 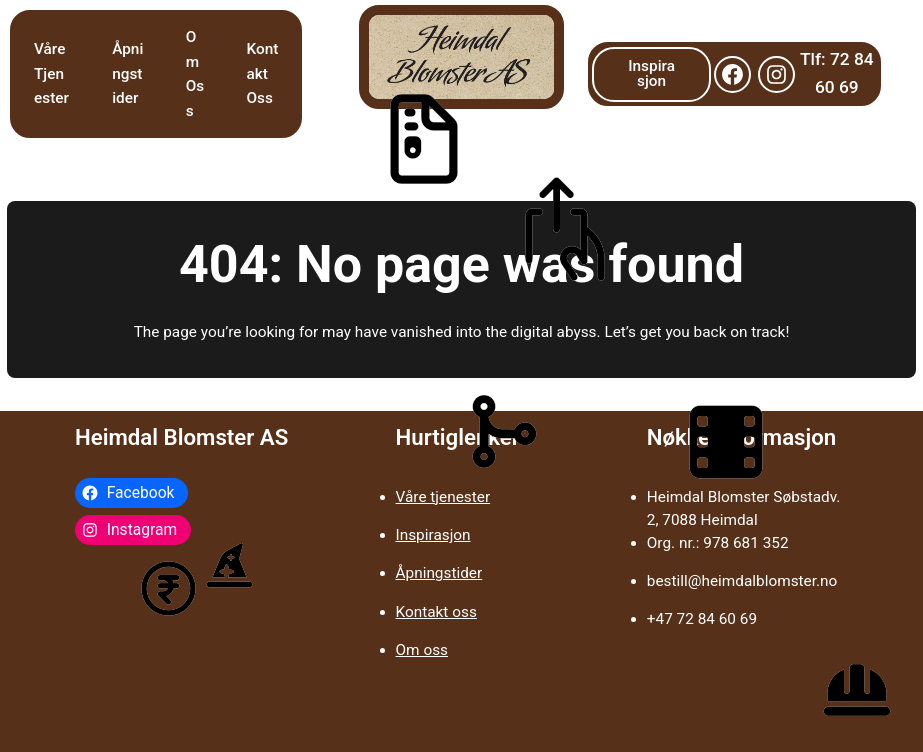 I want to click on merge branches in version control, so click(x=504, y=431).